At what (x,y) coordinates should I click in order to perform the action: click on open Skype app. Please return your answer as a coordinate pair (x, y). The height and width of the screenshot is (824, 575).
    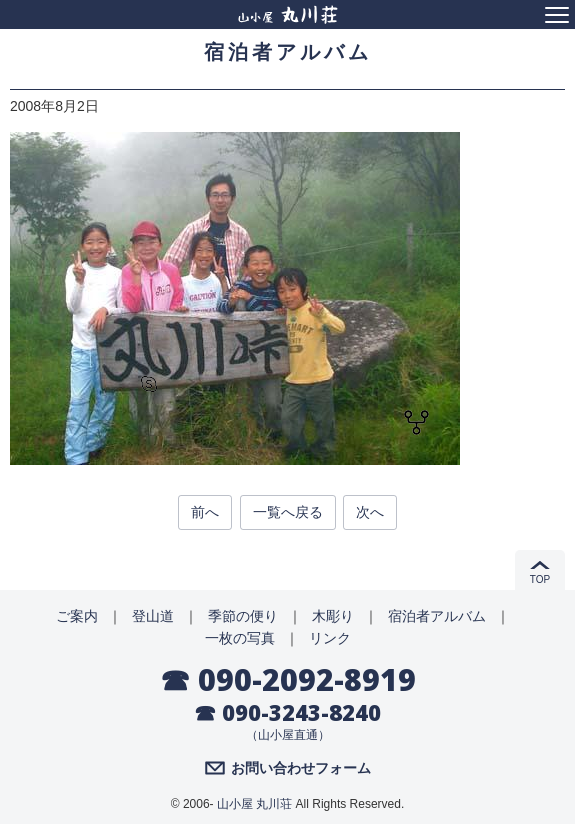
    Looking at the image, I should click on (149, 384).